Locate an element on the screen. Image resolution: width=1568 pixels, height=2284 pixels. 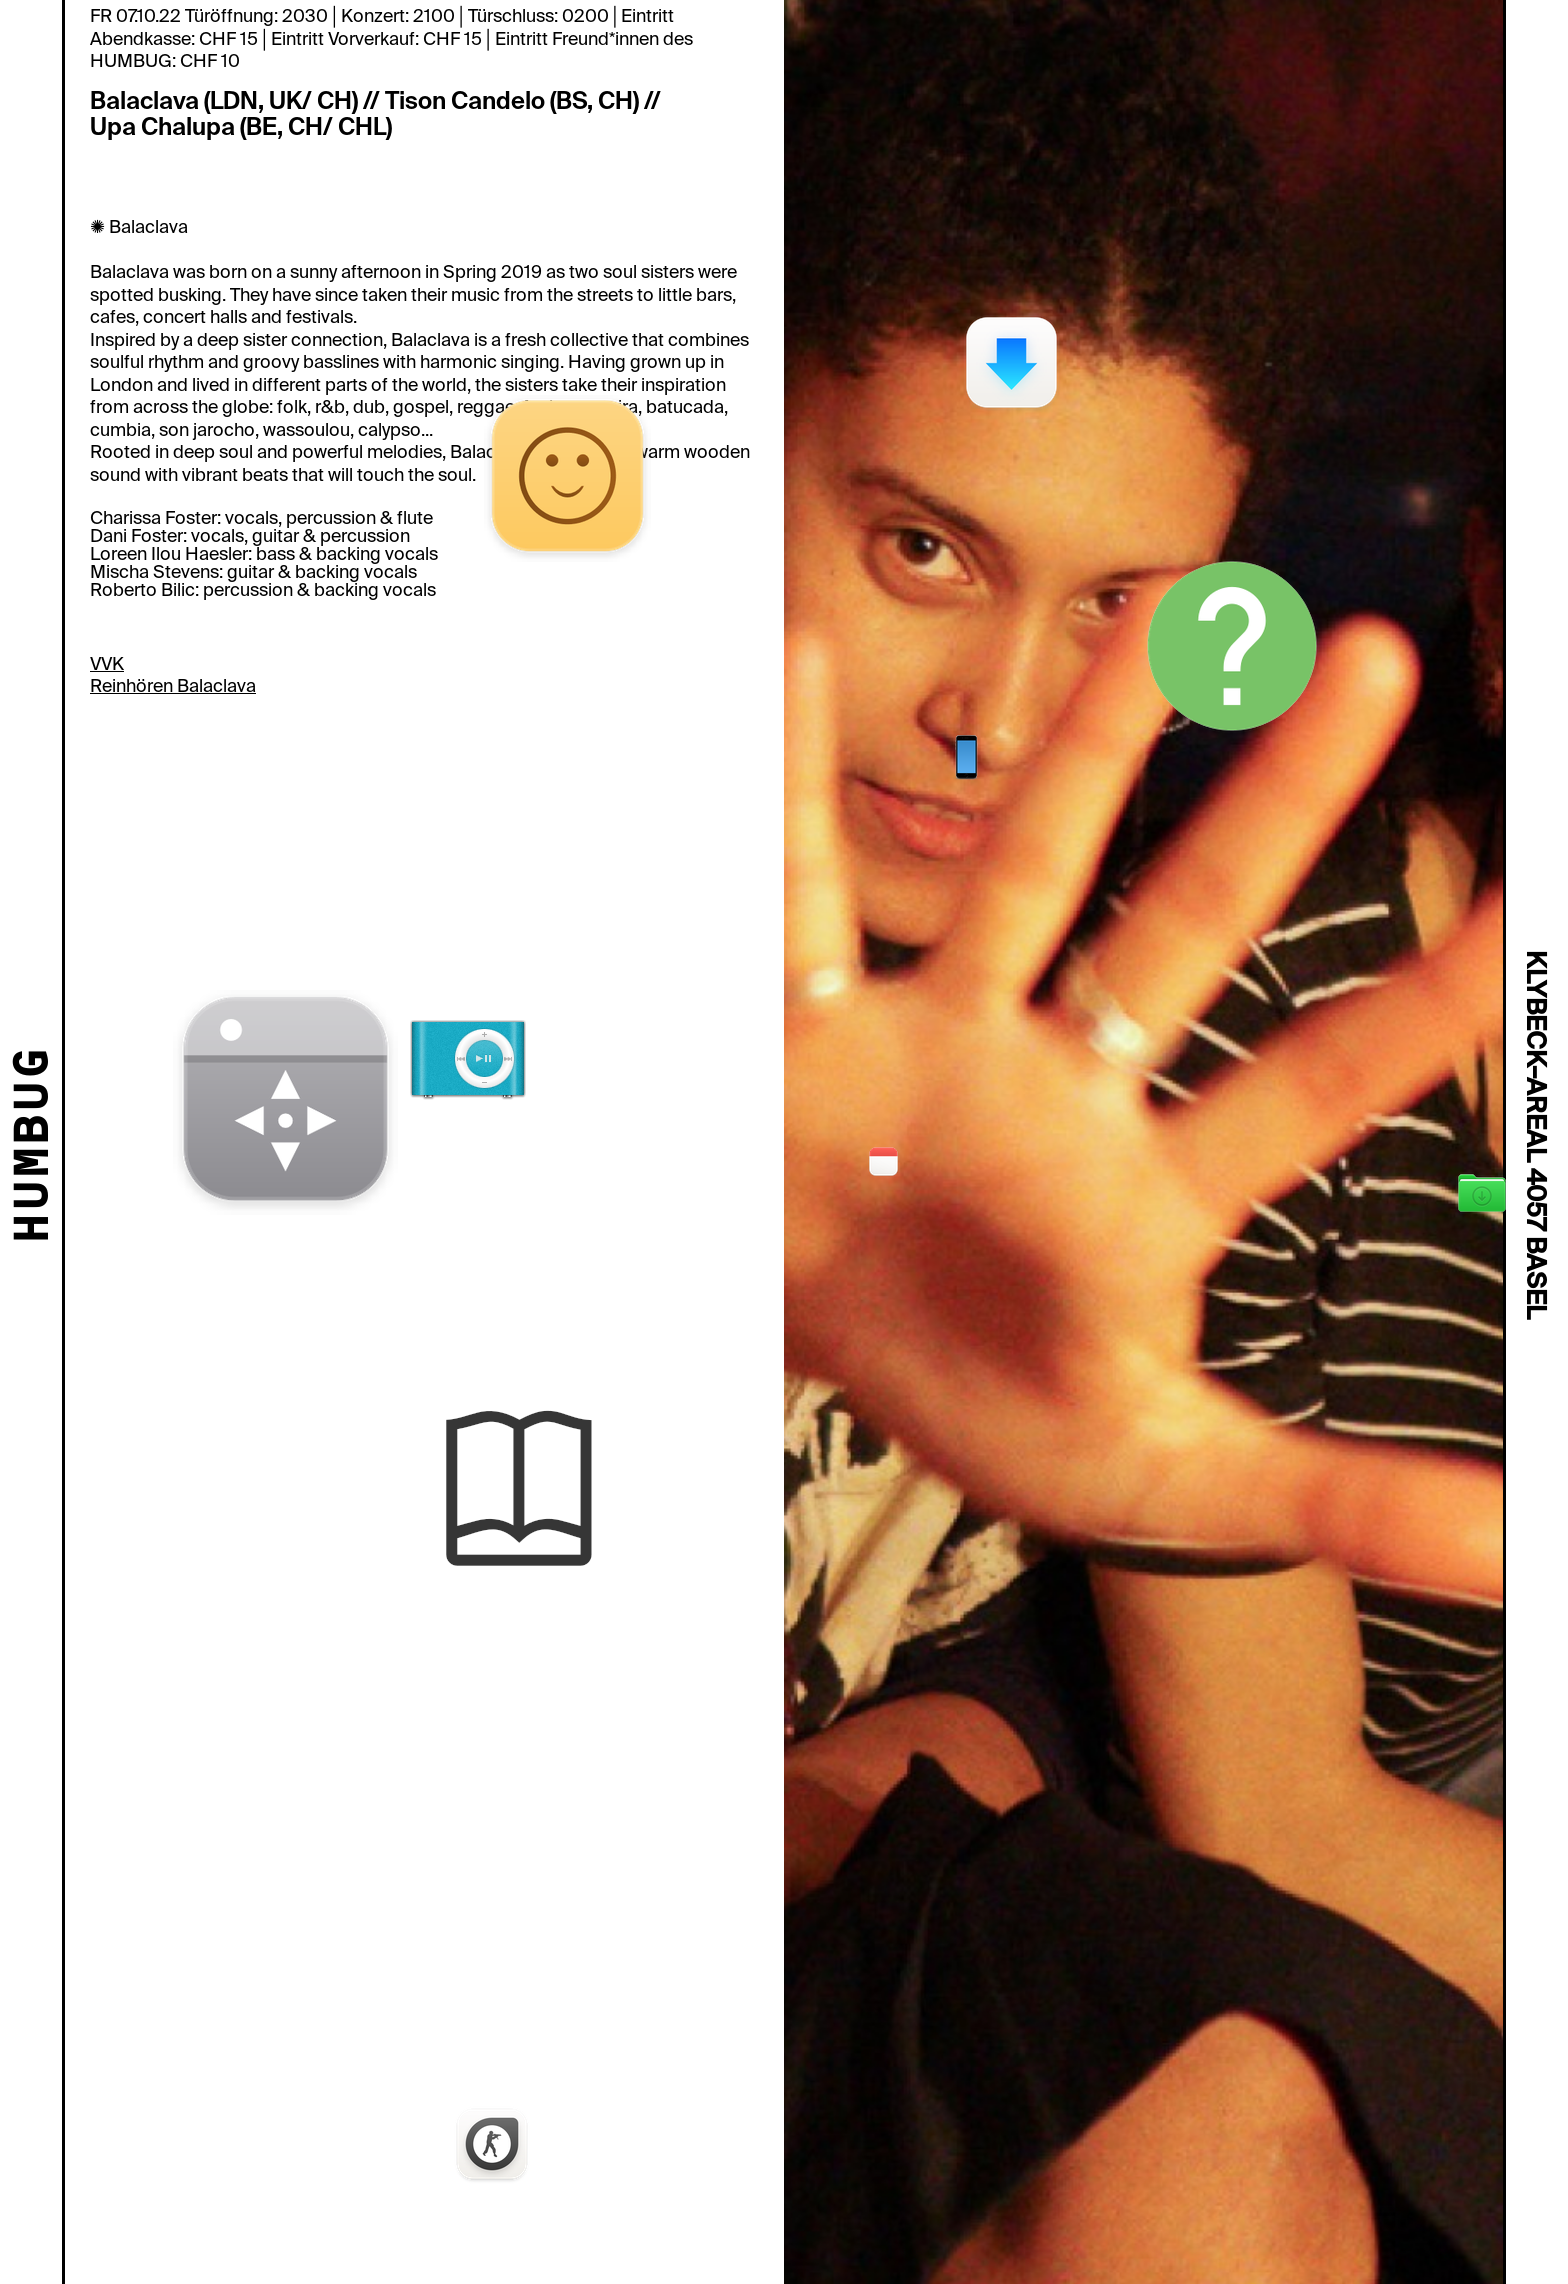
empty calendar placeholder icon is located at coordinates (883, 1161).